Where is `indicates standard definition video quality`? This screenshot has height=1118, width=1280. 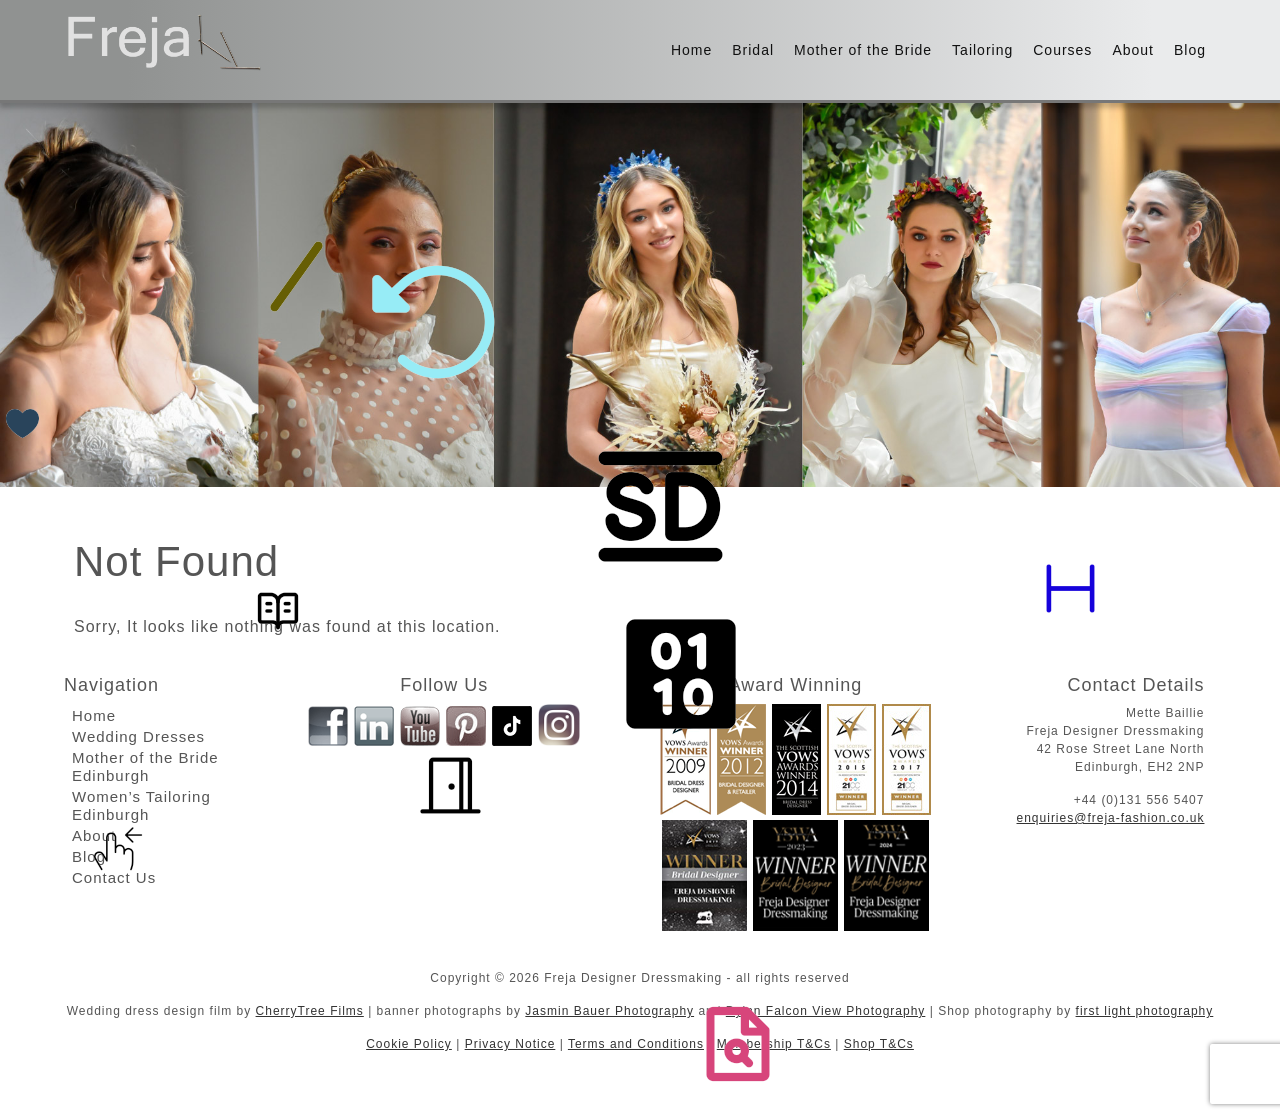 indicates standard definition video quality is located at coordinates (660, 506).